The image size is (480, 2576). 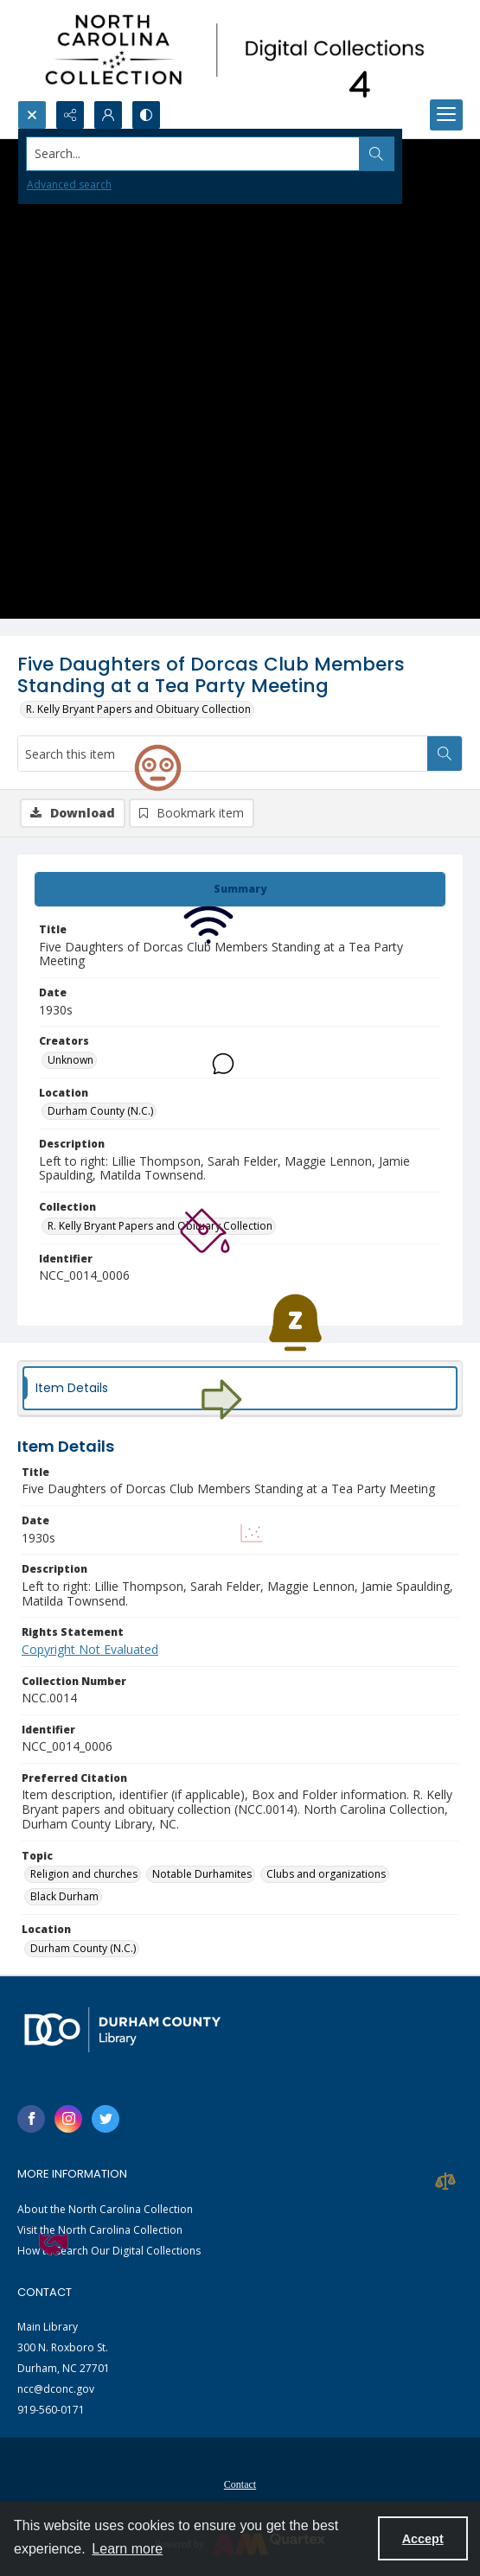 What do you see at coordinates (360, 84) in the screenshot?
I see `indicates step four in a multi-step process` at bounding box center [360, 84].